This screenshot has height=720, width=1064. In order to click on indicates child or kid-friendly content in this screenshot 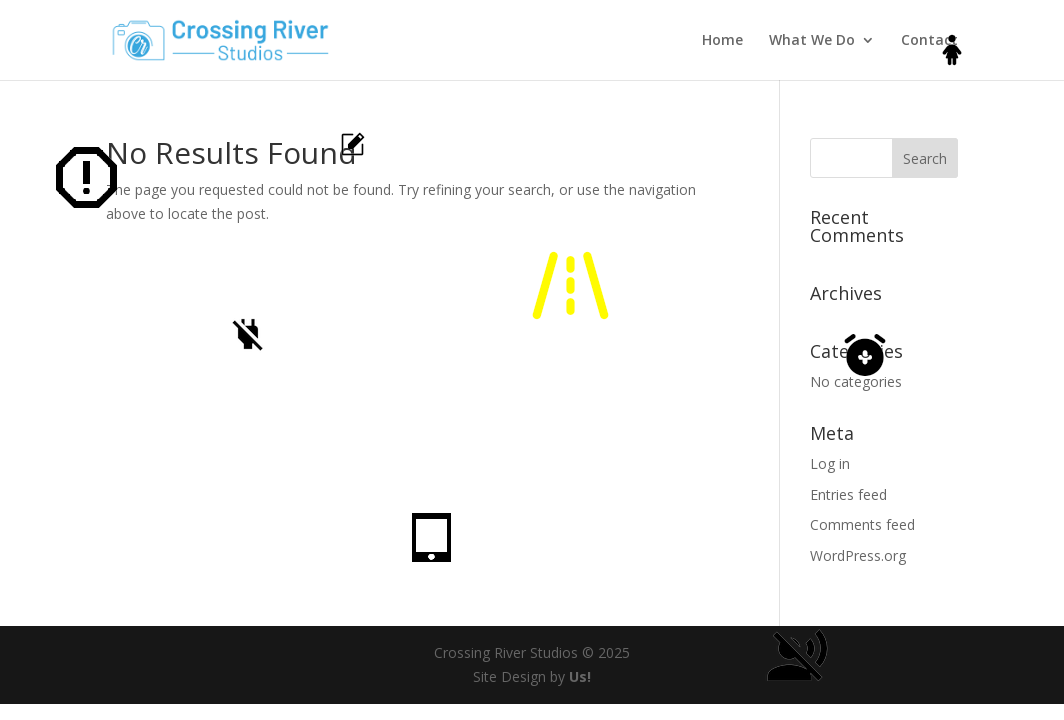, I will do `click(952, 50)`.